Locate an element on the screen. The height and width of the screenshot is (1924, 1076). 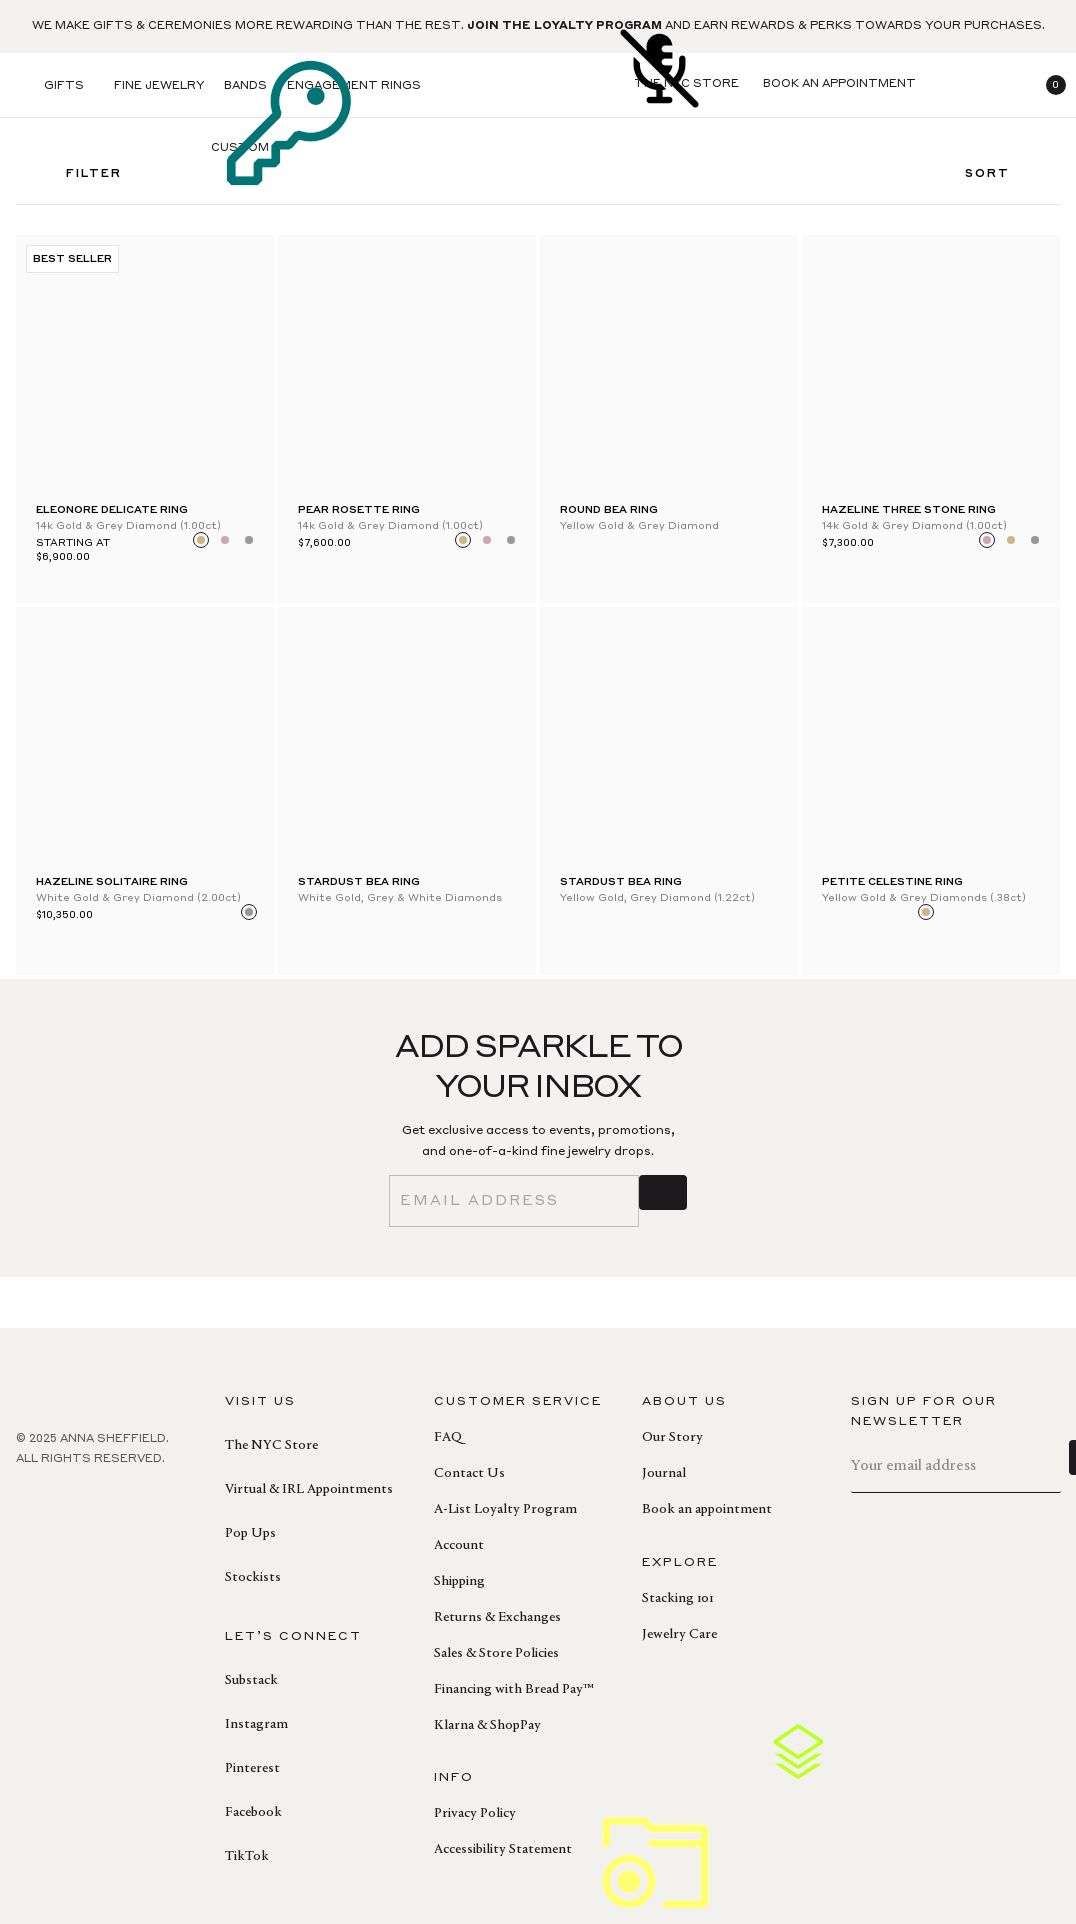
navigate to the root directory is located at coordinates (655, 1862).